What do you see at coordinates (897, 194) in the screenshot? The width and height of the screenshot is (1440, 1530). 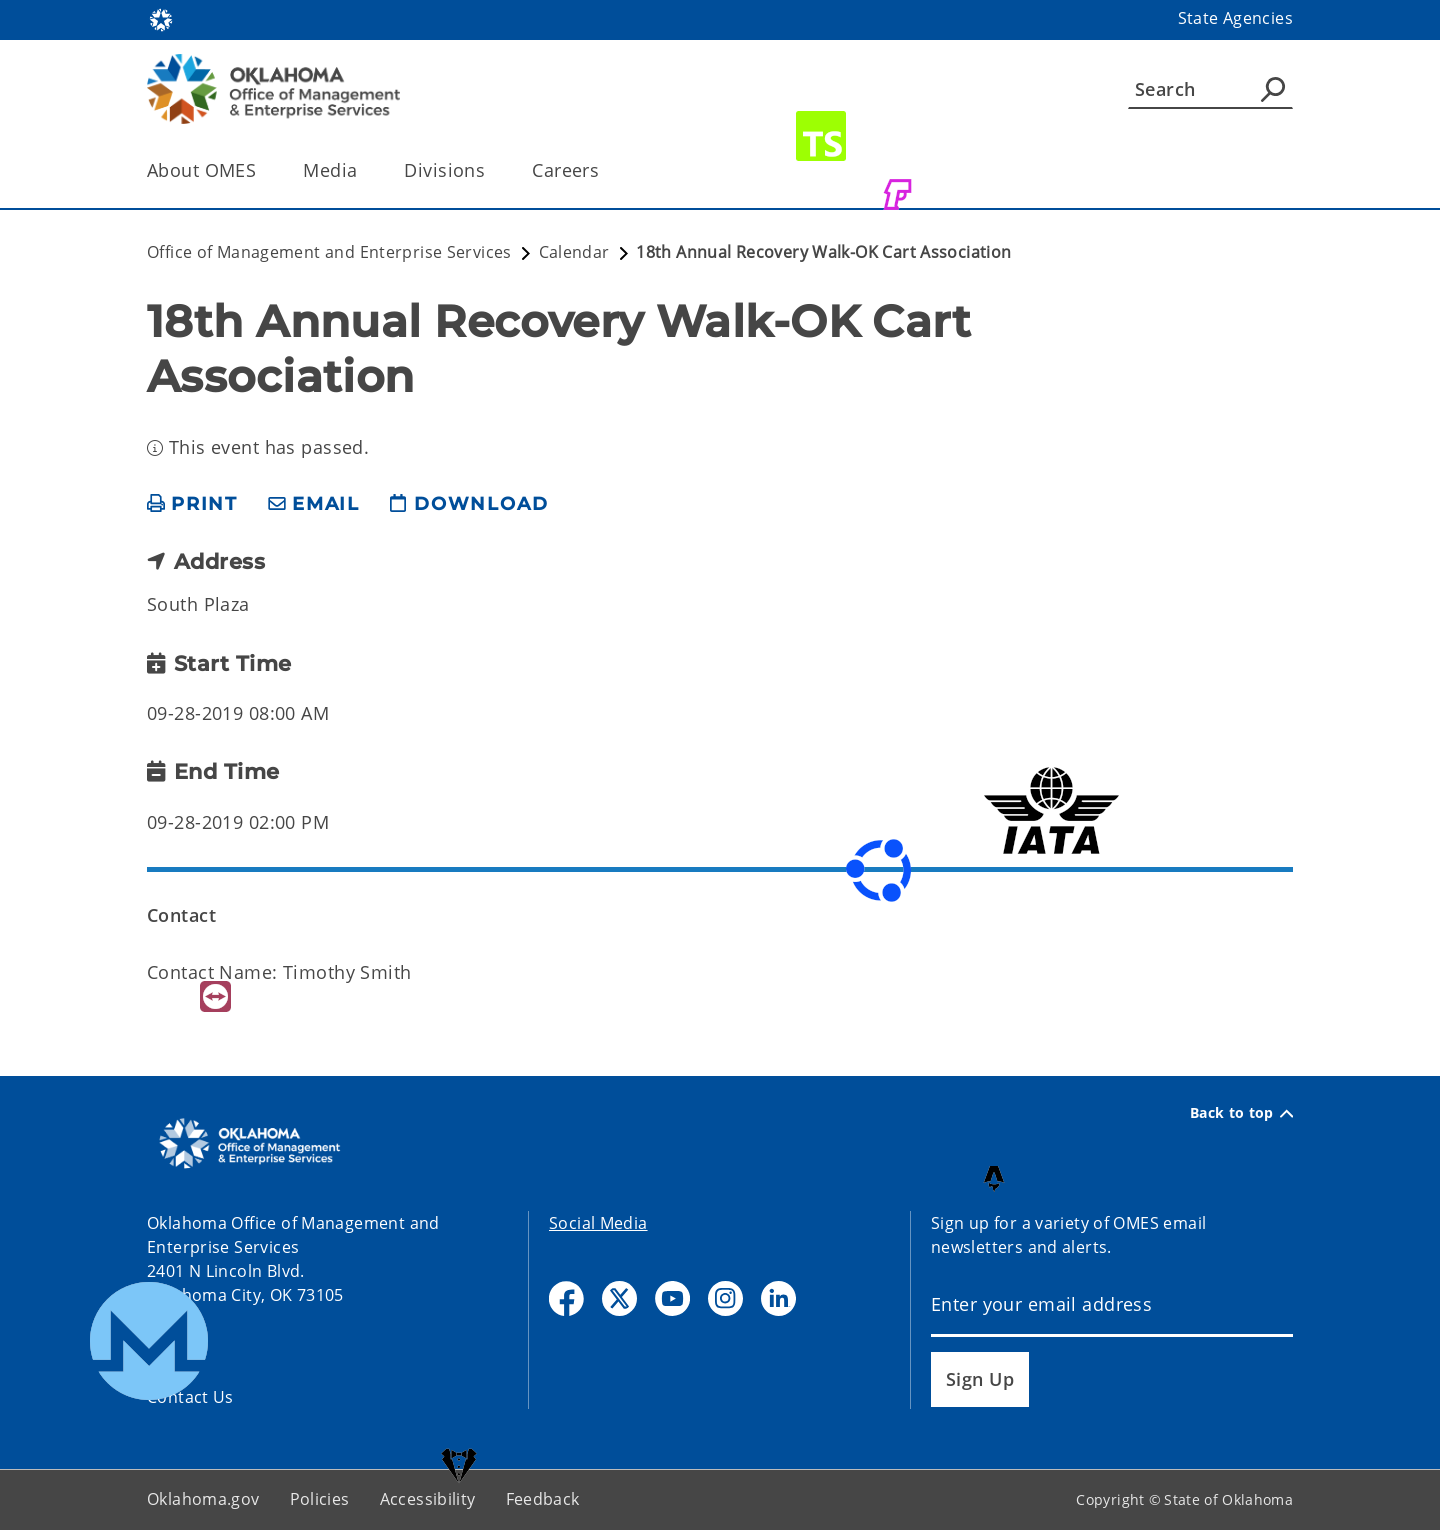 I see `check temperature or thermal readings` at bounding box center [897, 194].